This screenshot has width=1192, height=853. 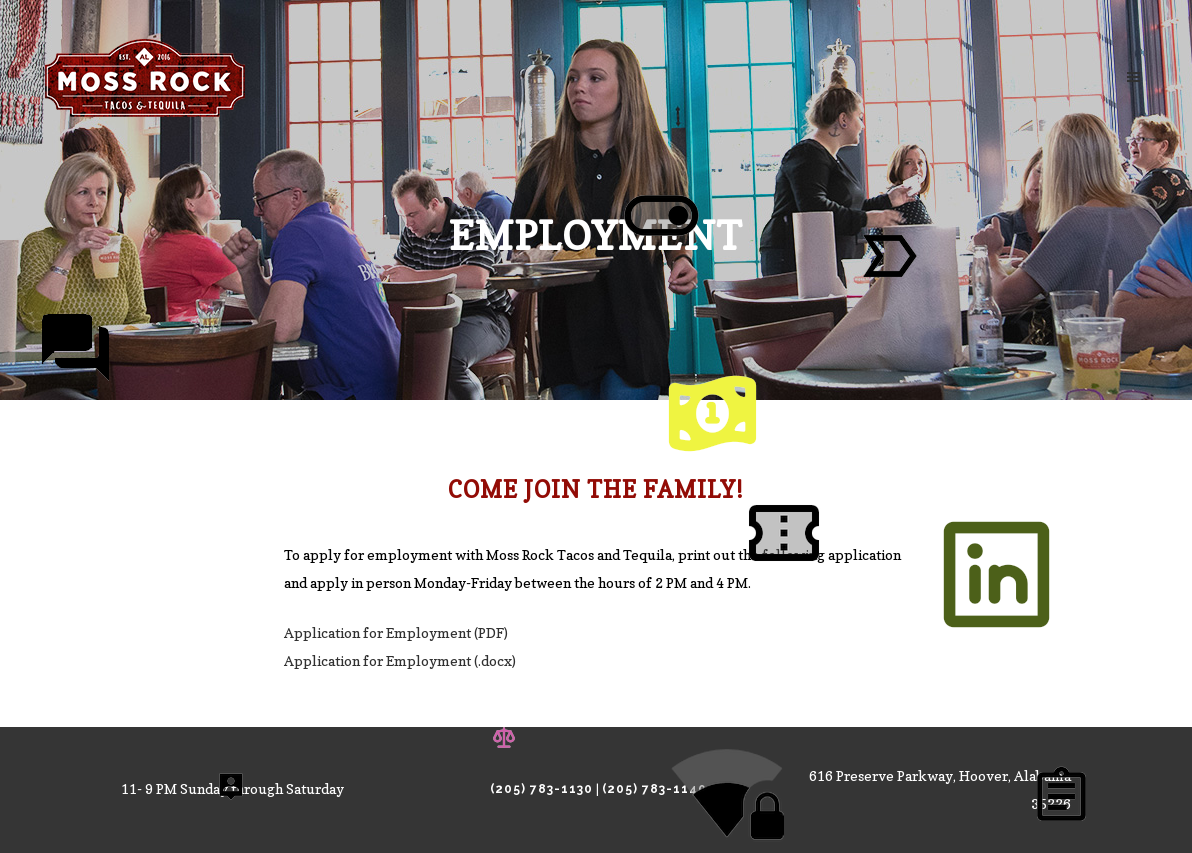 What do you see at coordinates (231, 786) in the screenshot?
I see `view a person's location on the map` at bounding box center [231, 786].